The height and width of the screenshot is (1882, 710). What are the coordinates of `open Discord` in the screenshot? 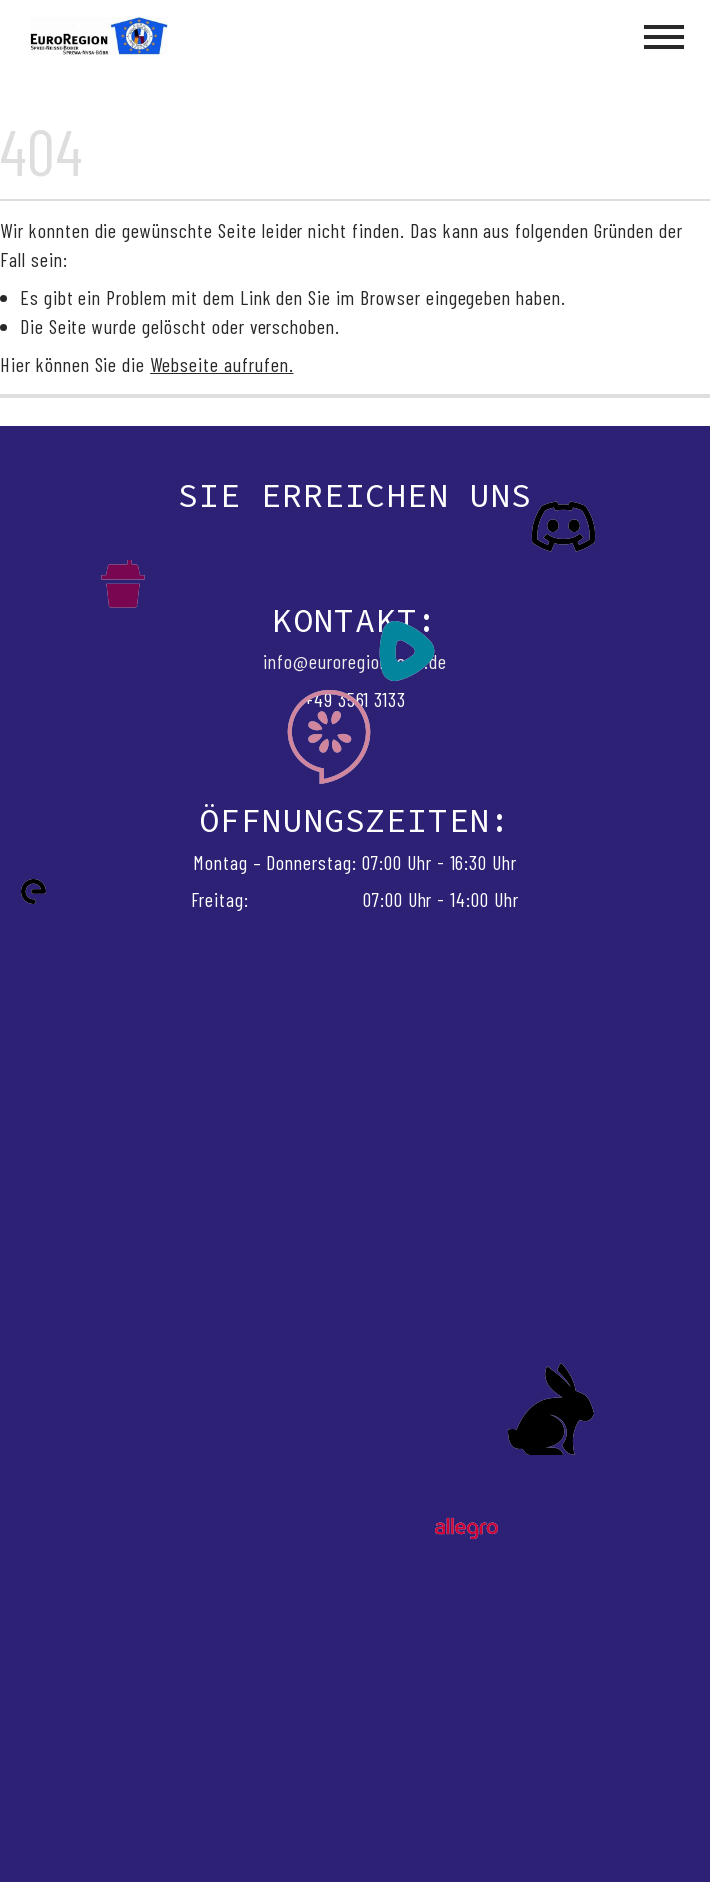 It's located at (563, 526).